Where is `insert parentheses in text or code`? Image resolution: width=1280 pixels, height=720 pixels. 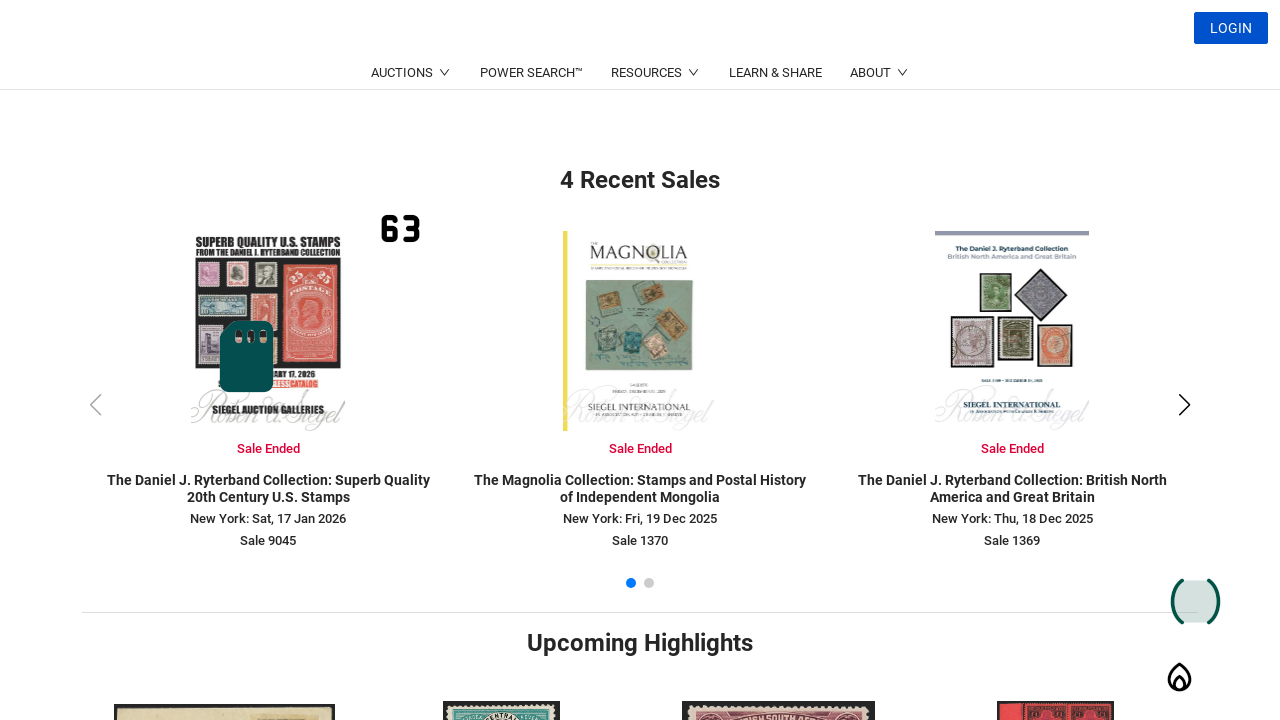 insert parentheses in text or code is located at coordinates (1195, 601).